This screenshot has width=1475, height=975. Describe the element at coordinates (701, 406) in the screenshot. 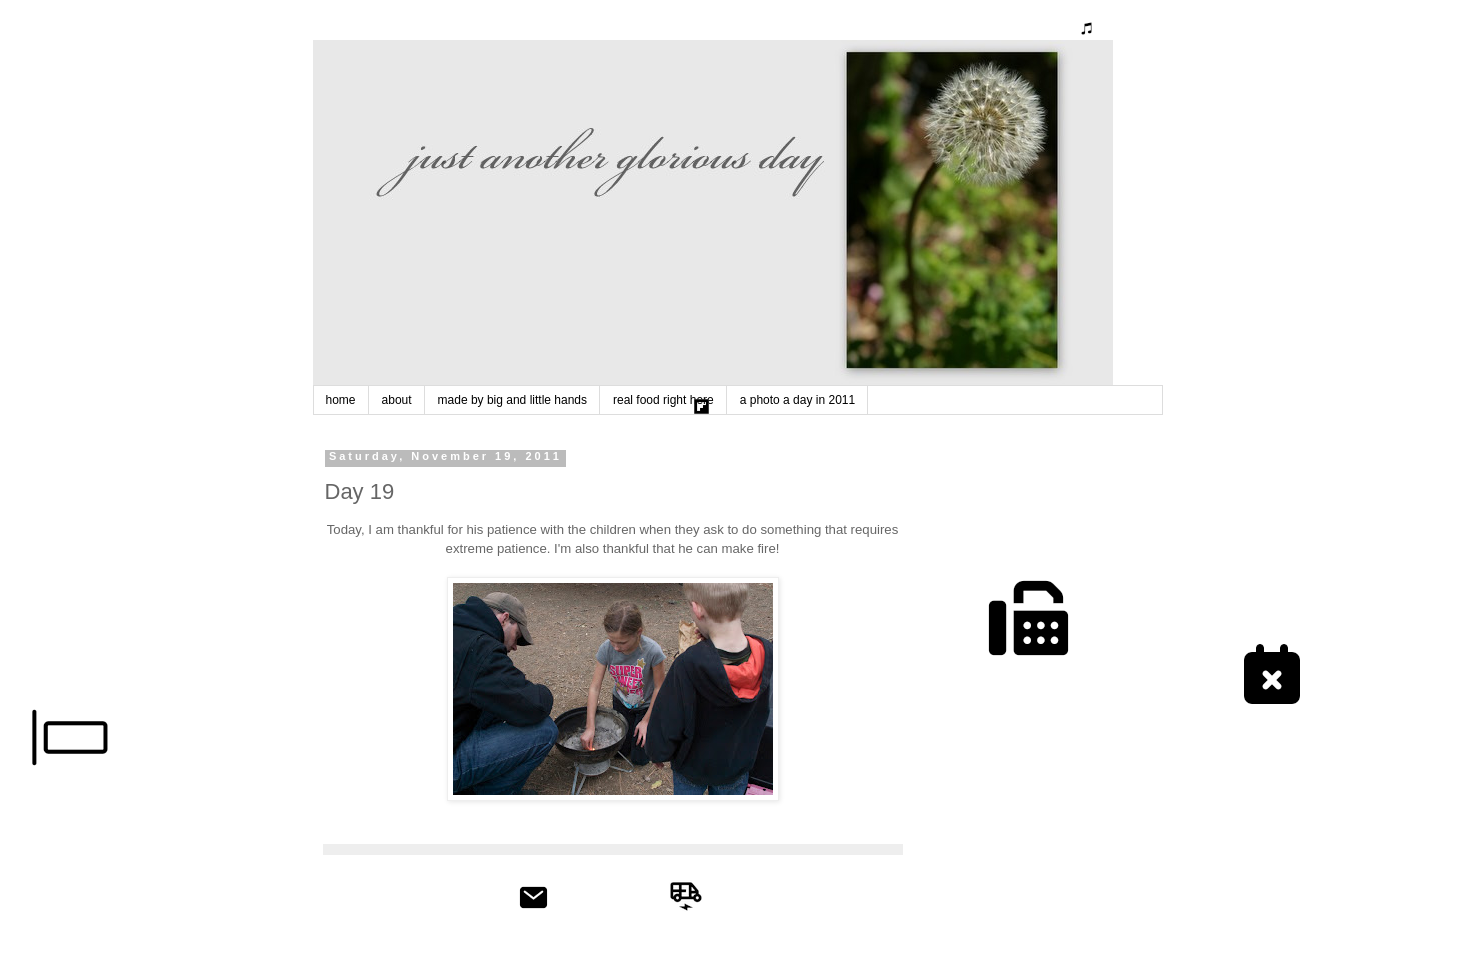

I see `open Flipboard app` at that location.